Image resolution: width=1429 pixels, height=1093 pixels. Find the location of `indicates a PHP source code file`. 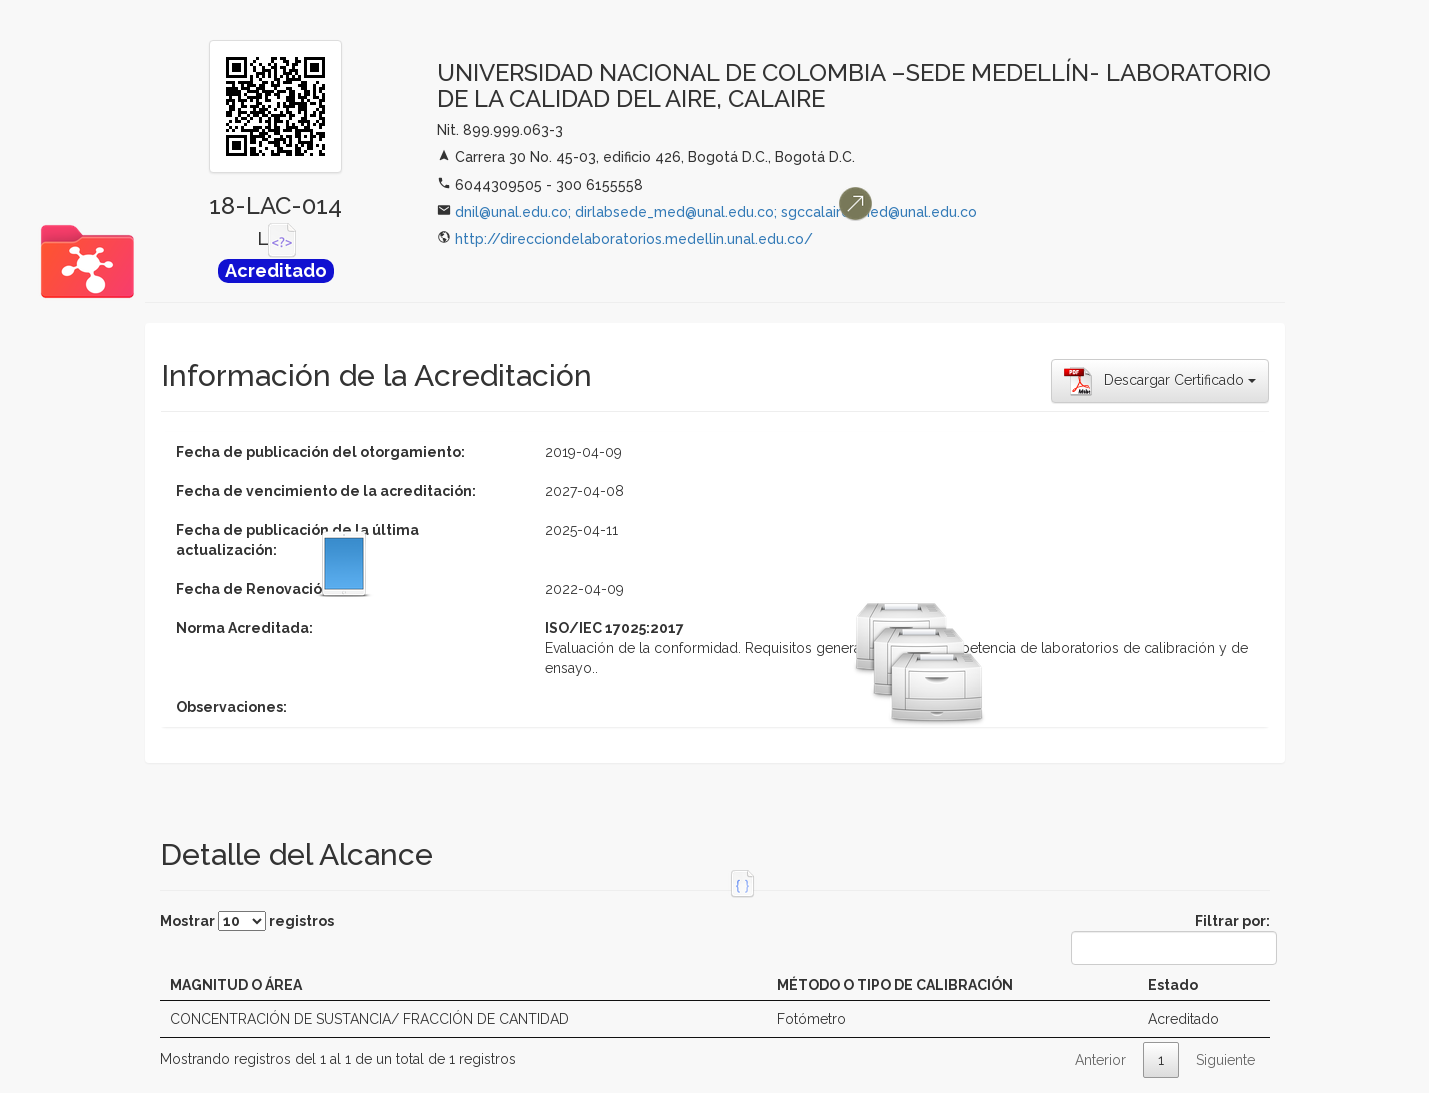

indicates a PHP source code file is located at coordinates (282, 240).